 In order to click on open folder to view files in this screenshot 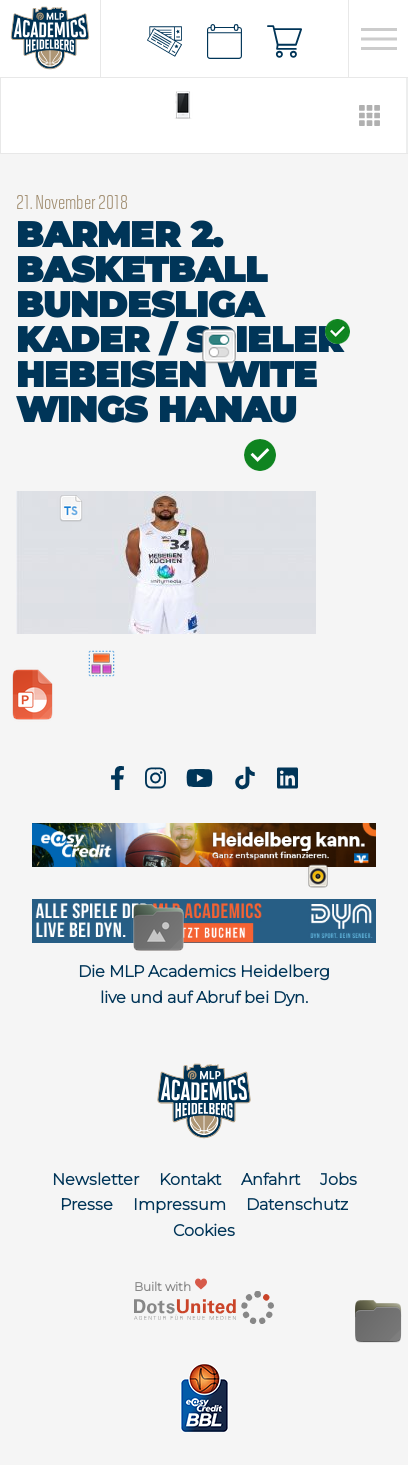, I will do `click(378, 1321)`.